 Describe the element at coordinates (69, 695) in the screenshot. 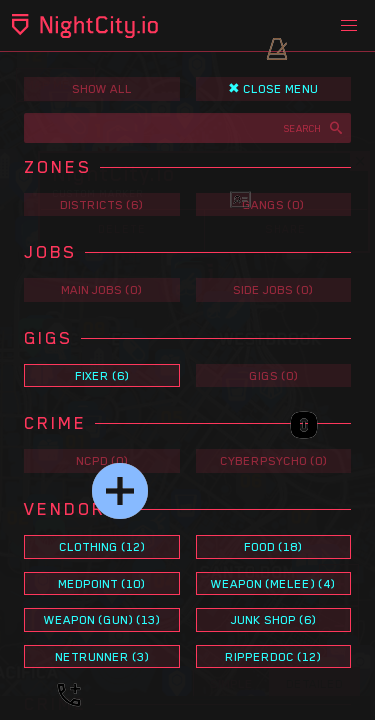

I see `add a new contact to your phone` at that location.